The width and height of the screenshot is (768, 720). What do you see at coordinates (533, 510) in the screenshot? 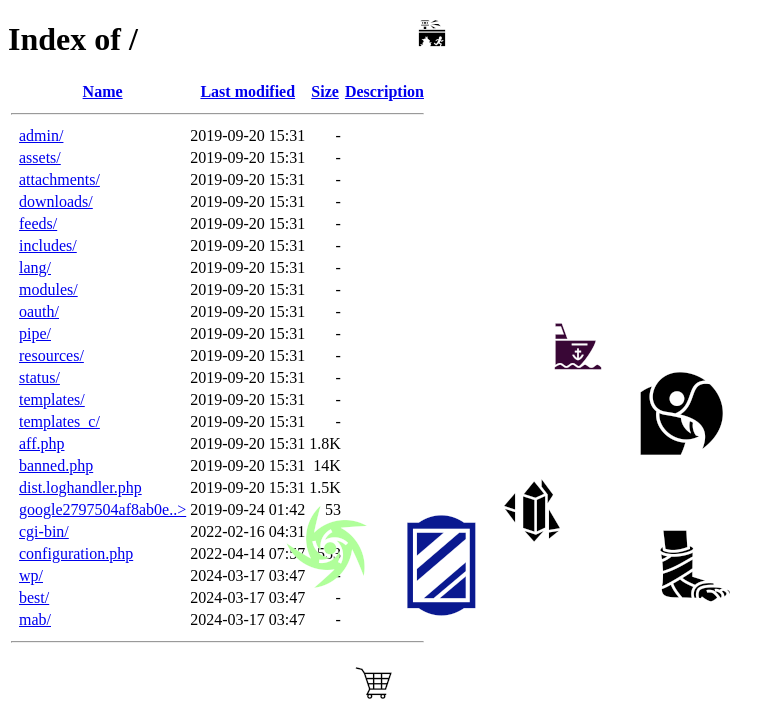
I see `collect or interact with a magic crystal item` at bounding box center [533, 510].